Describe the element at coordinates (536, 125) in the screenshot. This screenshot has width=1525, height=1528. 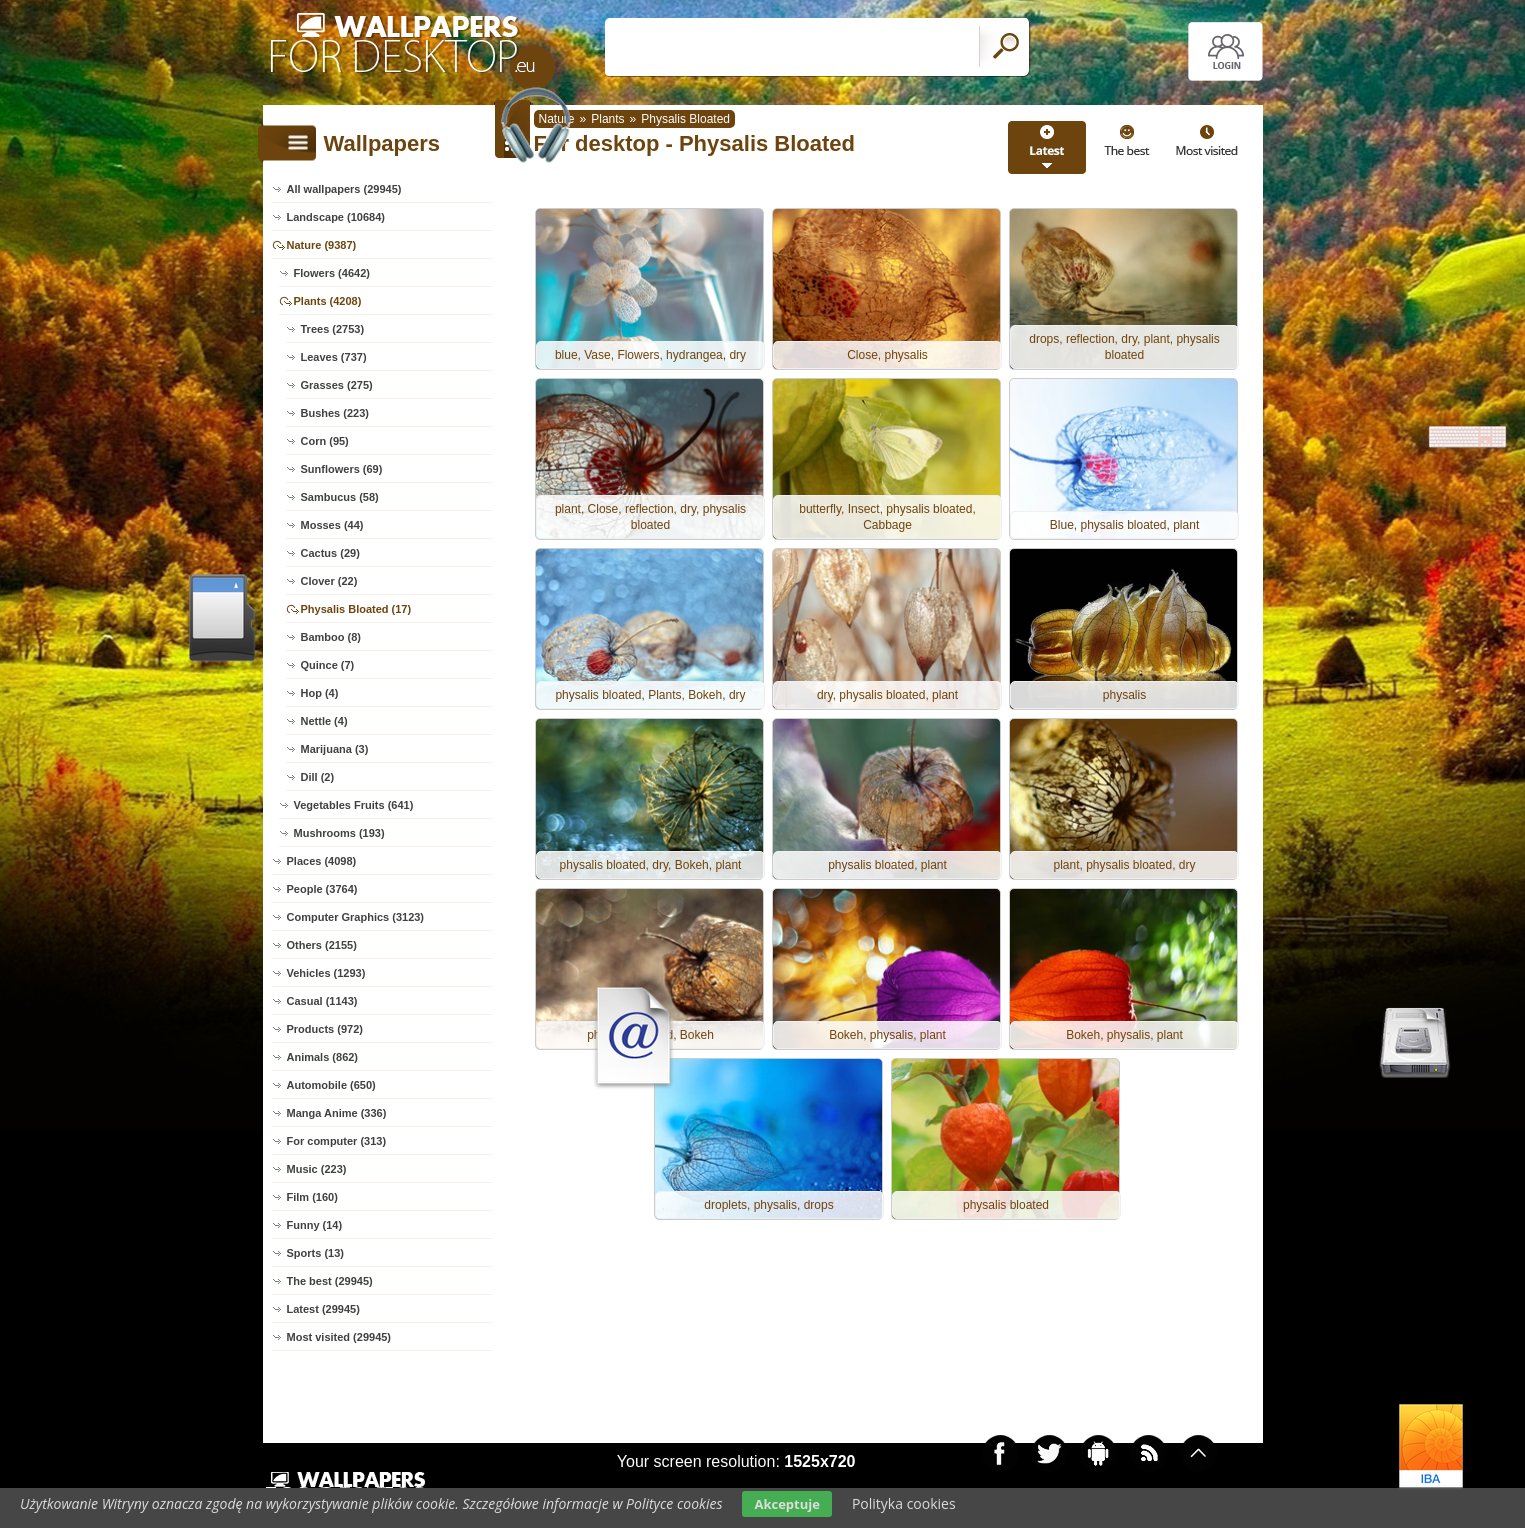
I see `bluetooth headphones connected` at that location.